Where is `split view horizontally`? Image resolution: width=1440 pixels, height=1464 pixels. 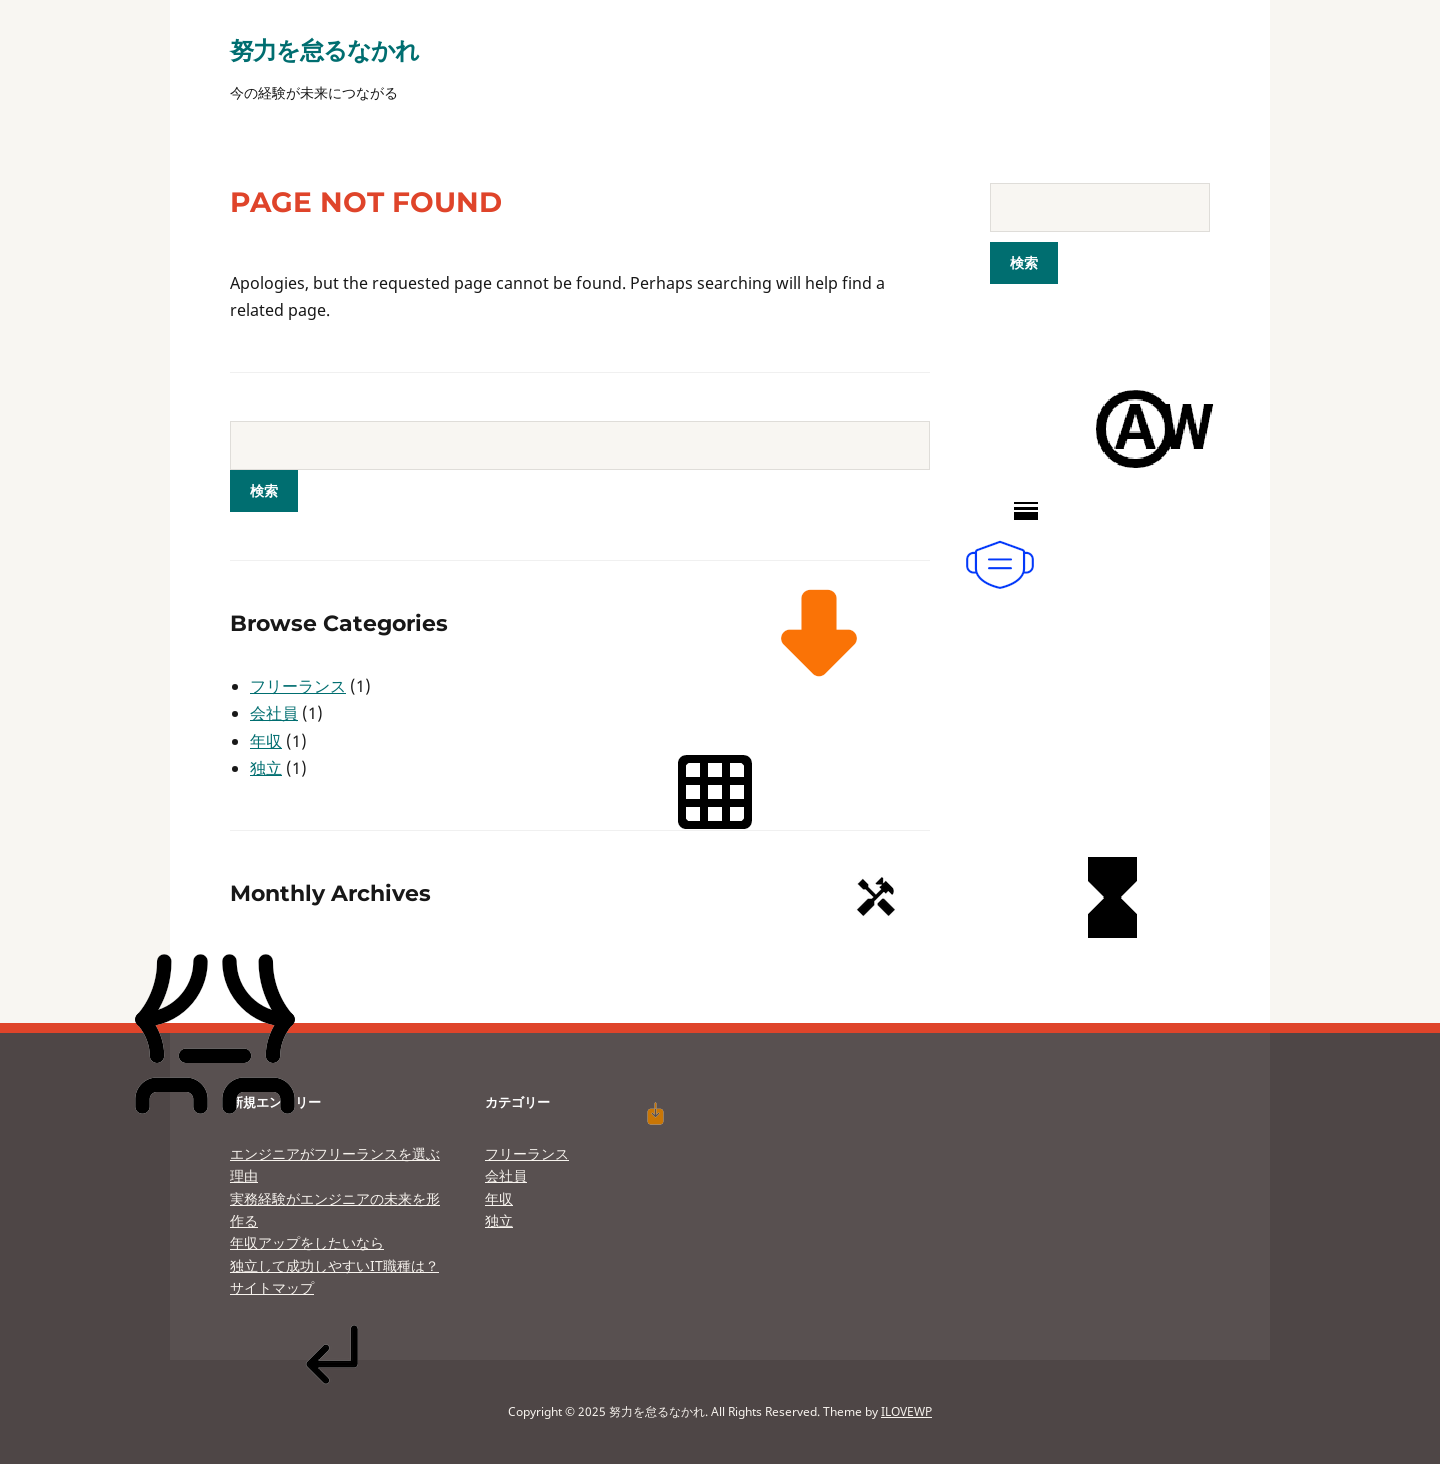
split view horizontally is located at coordinates (1026, 511).